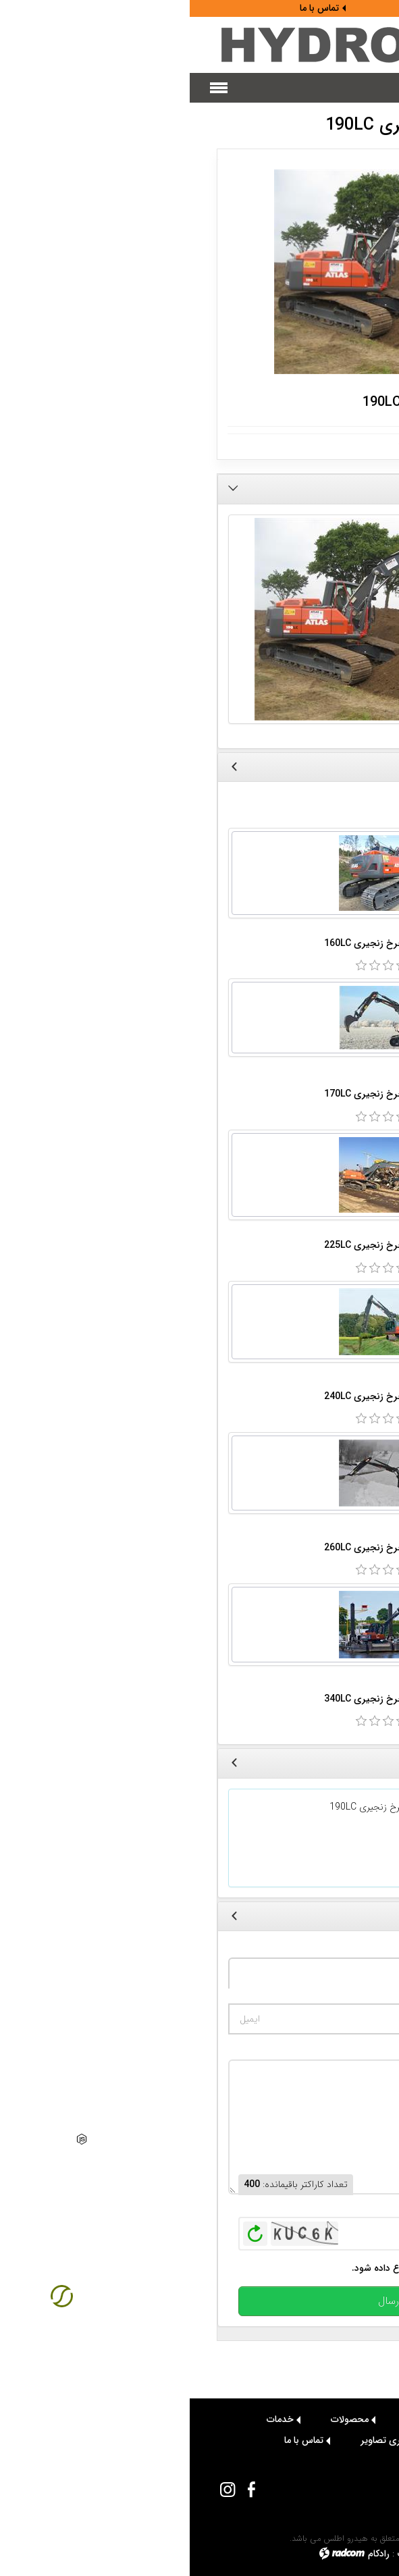  What do you see at coordinates (61, 2296) in the screenshot?
I see `open the OneStream app` at bounding box center [61, 2296].